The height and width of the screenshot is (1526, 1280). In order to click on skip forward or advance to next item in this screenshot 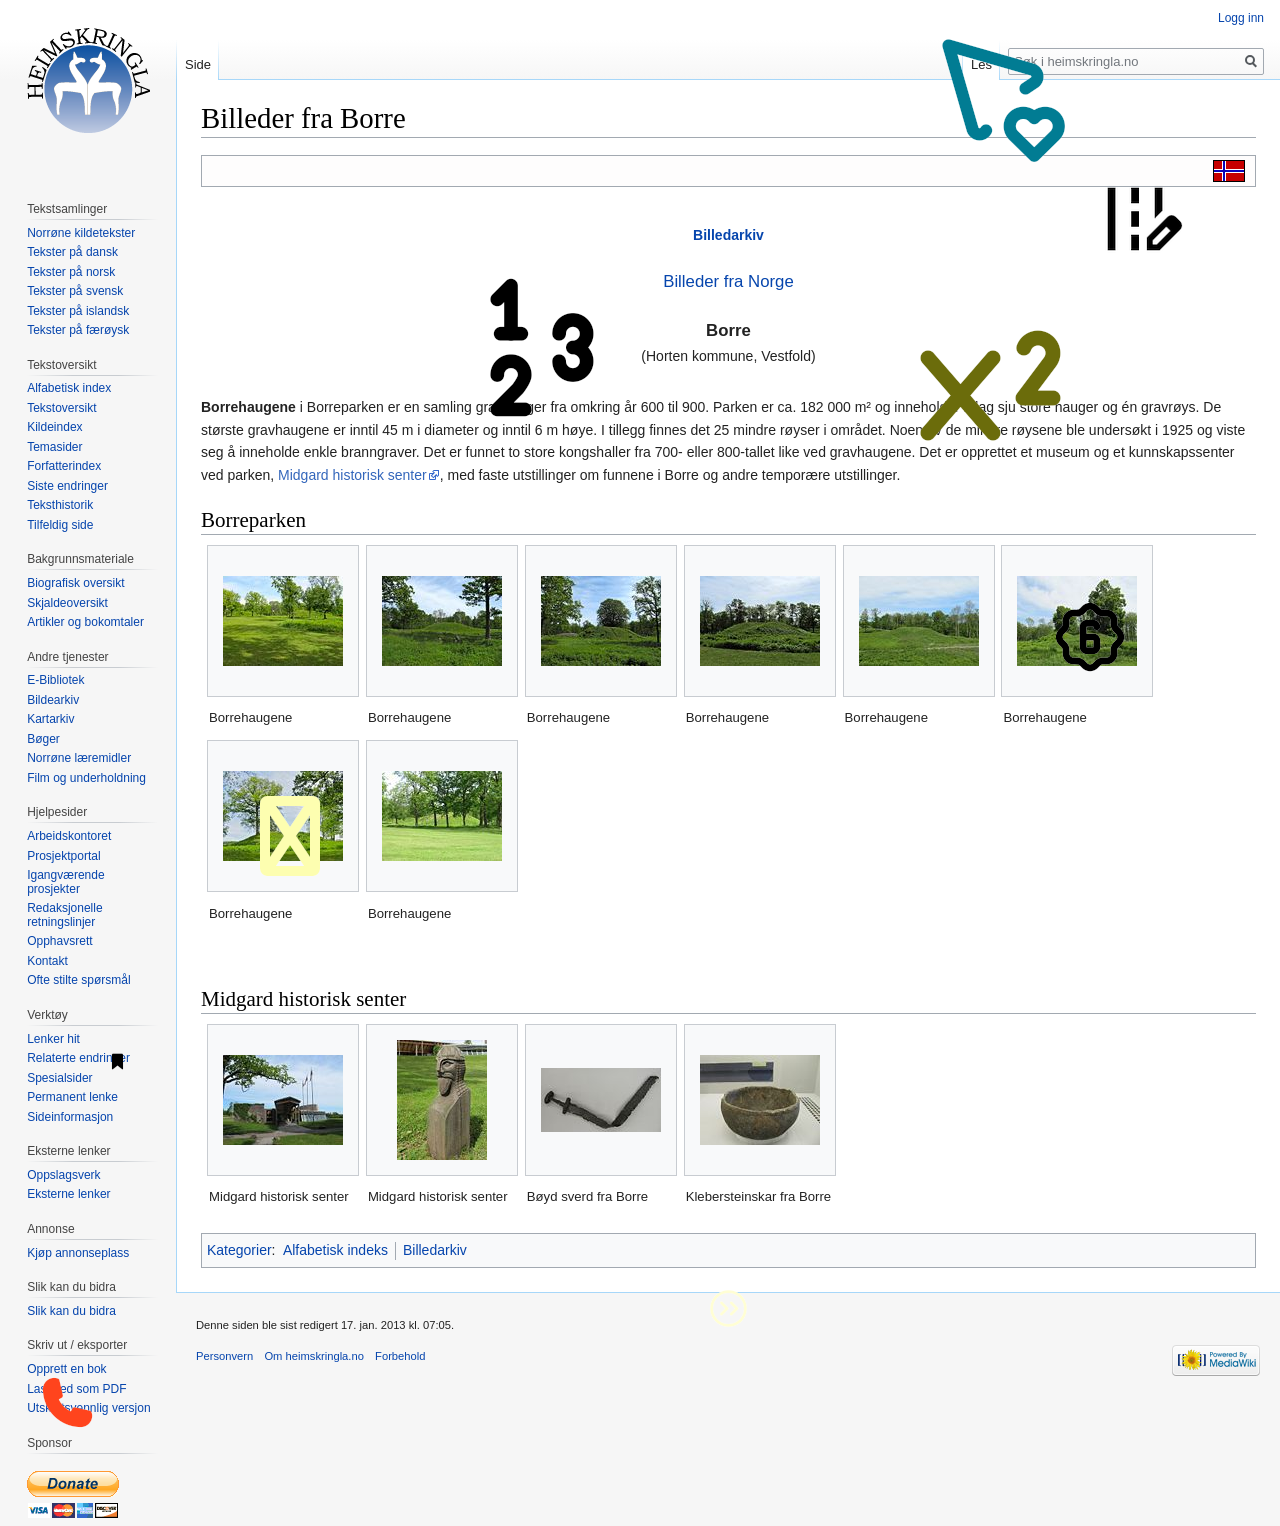, I will do `click(728, 1308)`.